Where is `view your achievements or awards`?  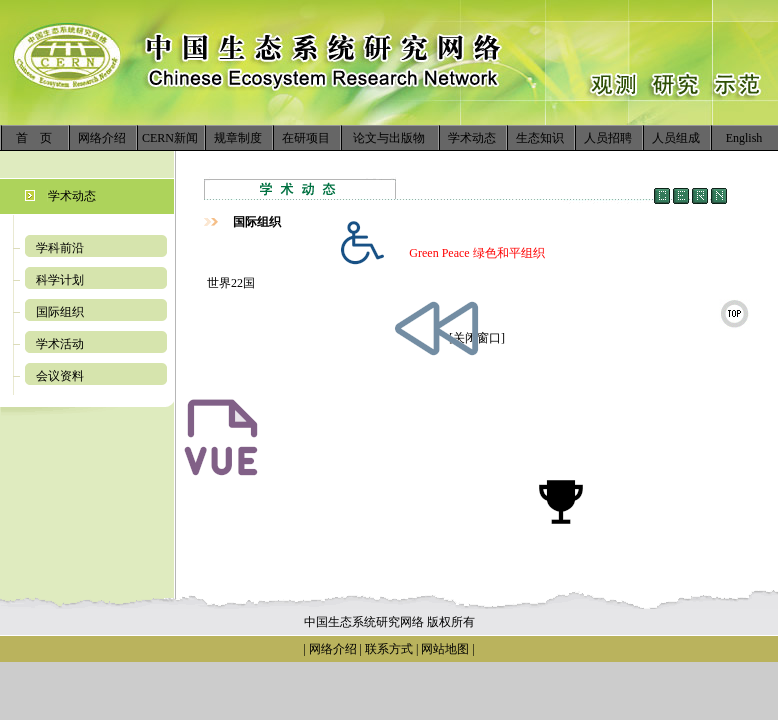
view your achievements or awards is located at coordinates (561, 502).